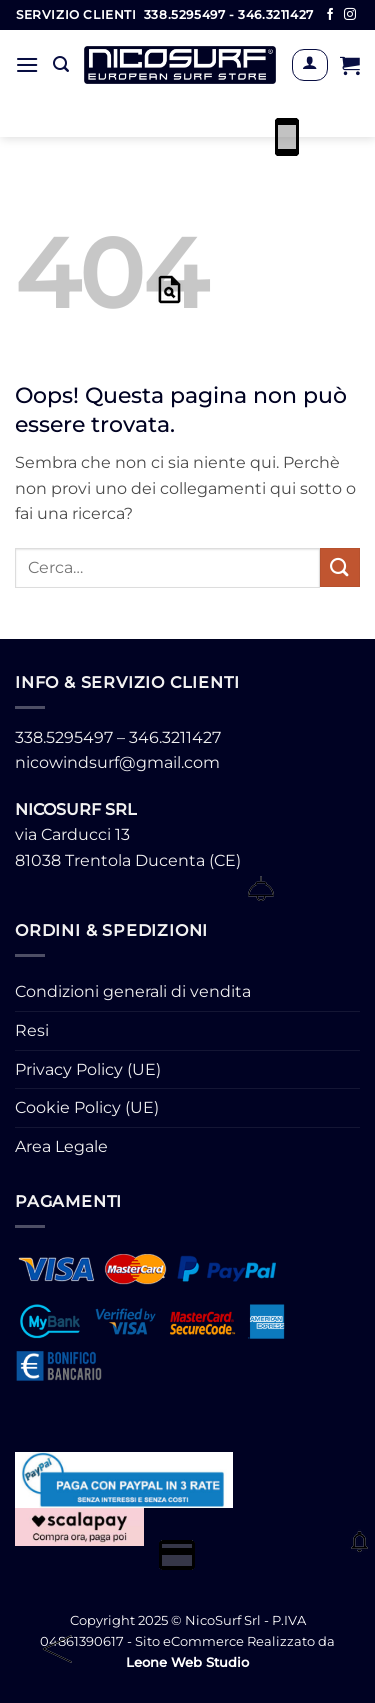  What do you see at coordinates (261, 890) in the screenshot?
I see `toggle pendant light on/off` at bounding box center [261, 890].